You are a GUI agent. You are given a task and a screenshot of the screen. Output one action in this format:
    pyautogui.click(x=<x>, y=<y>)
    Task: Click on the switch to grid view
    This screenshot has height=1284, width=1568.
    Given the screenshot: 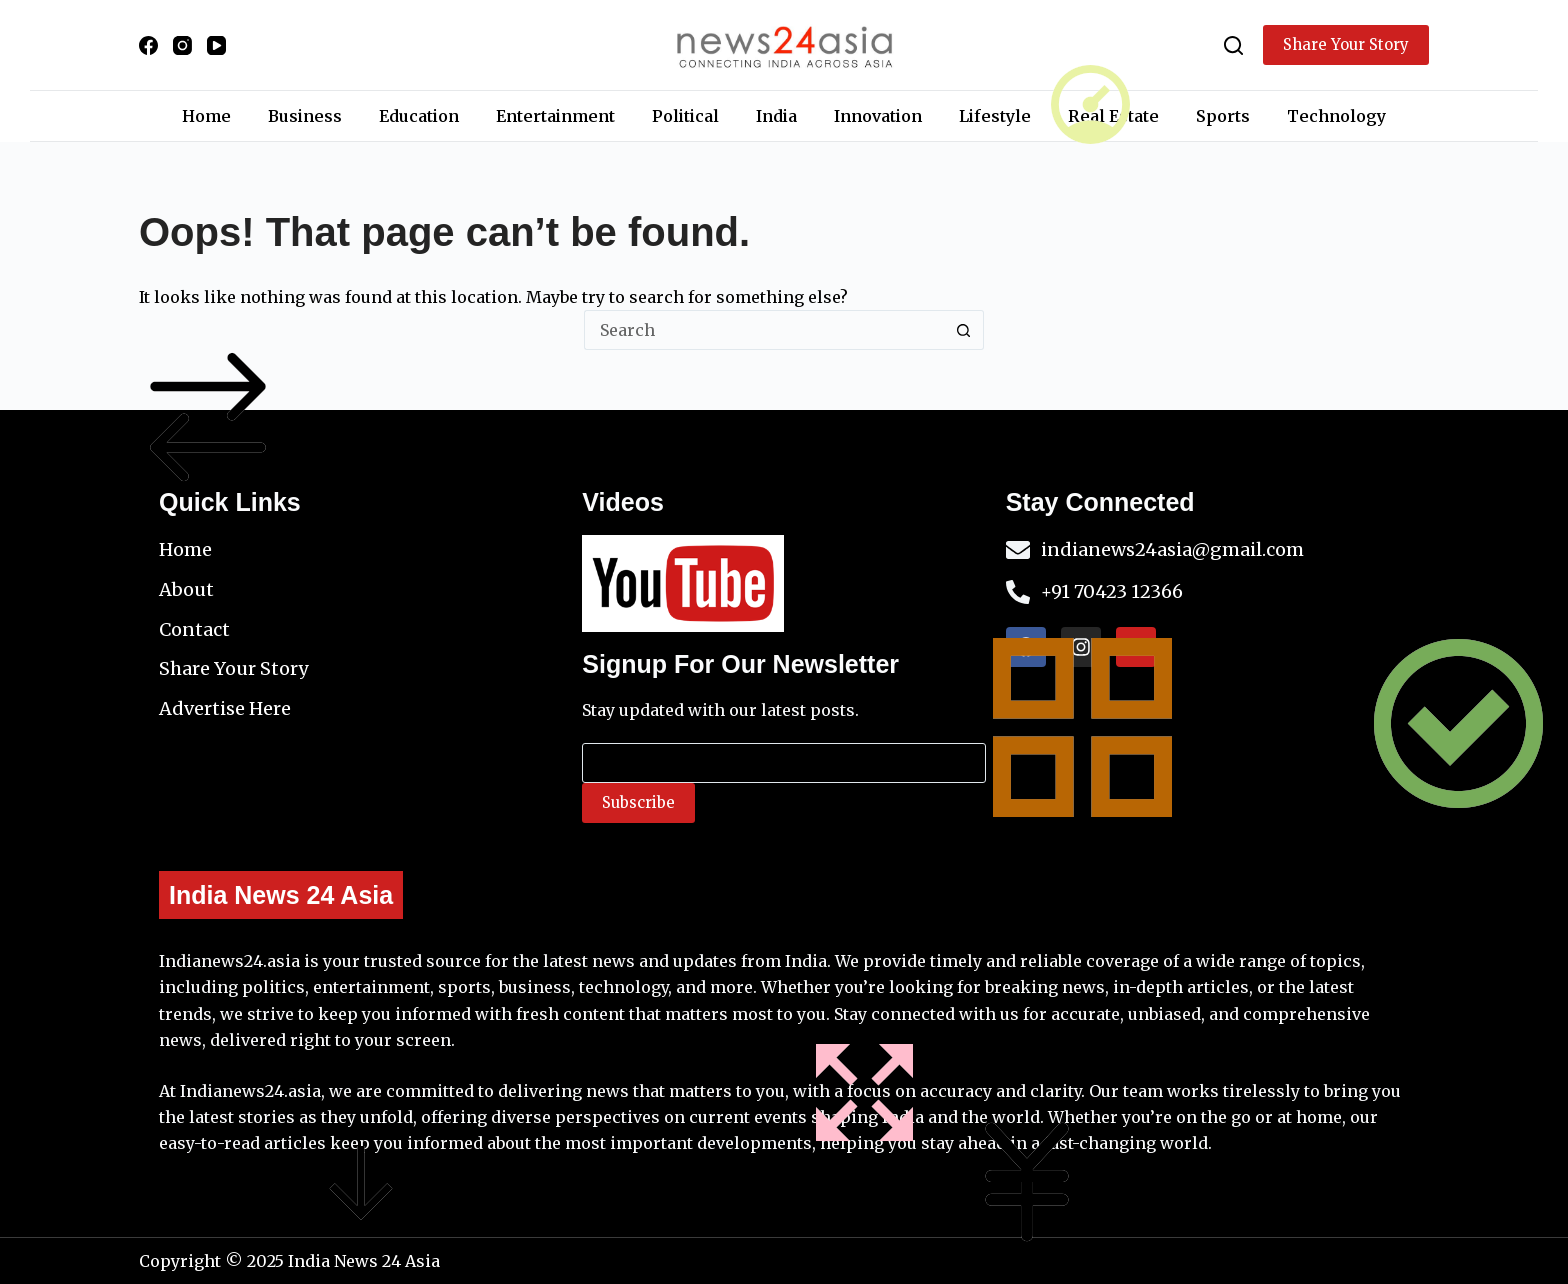 What is the action you would take?
    pyautogui.click(x=1082, y=727)
    